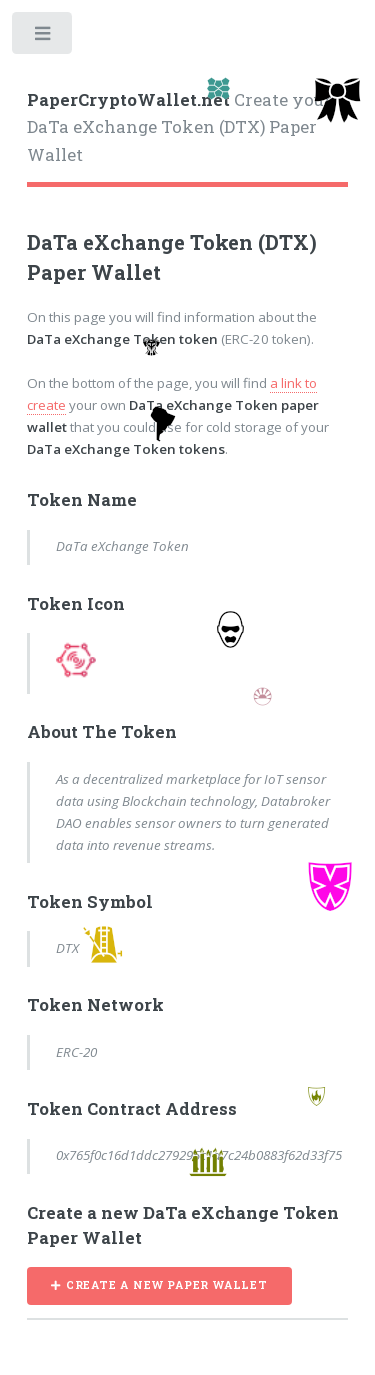  Describe the element at coordinates (208, 1158) in the screenshot. I see `access candle or lighting settings` at that location.